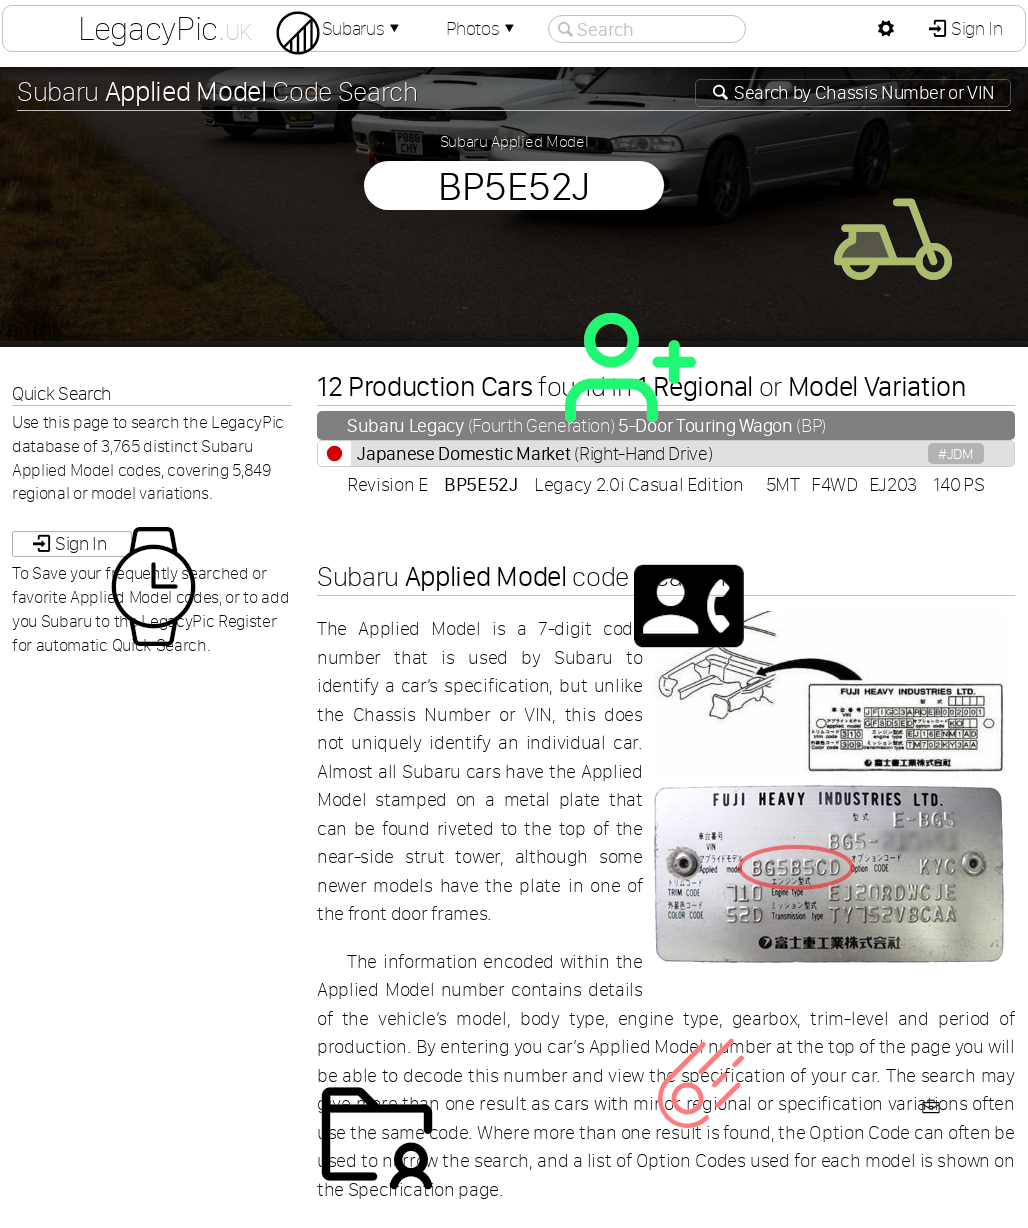  What do you see at coordinates (931, 1107) in the screenshot?
I see `access work or business-related files` at bounding box center [931, 1107].